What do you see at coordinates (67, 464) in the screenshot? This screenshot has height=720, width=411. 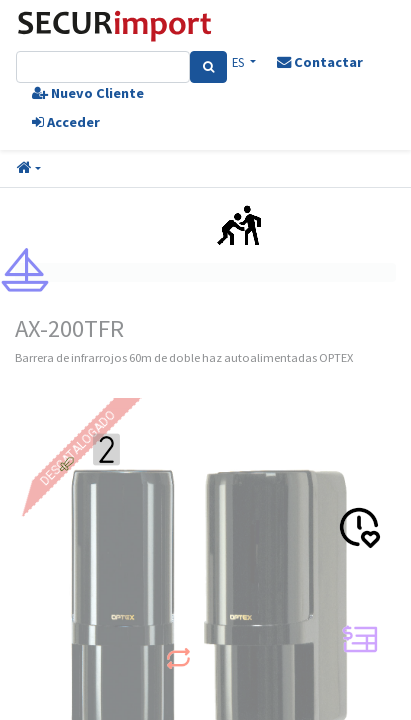 I see `access combat or battle features` at bounding box center [67, 464].